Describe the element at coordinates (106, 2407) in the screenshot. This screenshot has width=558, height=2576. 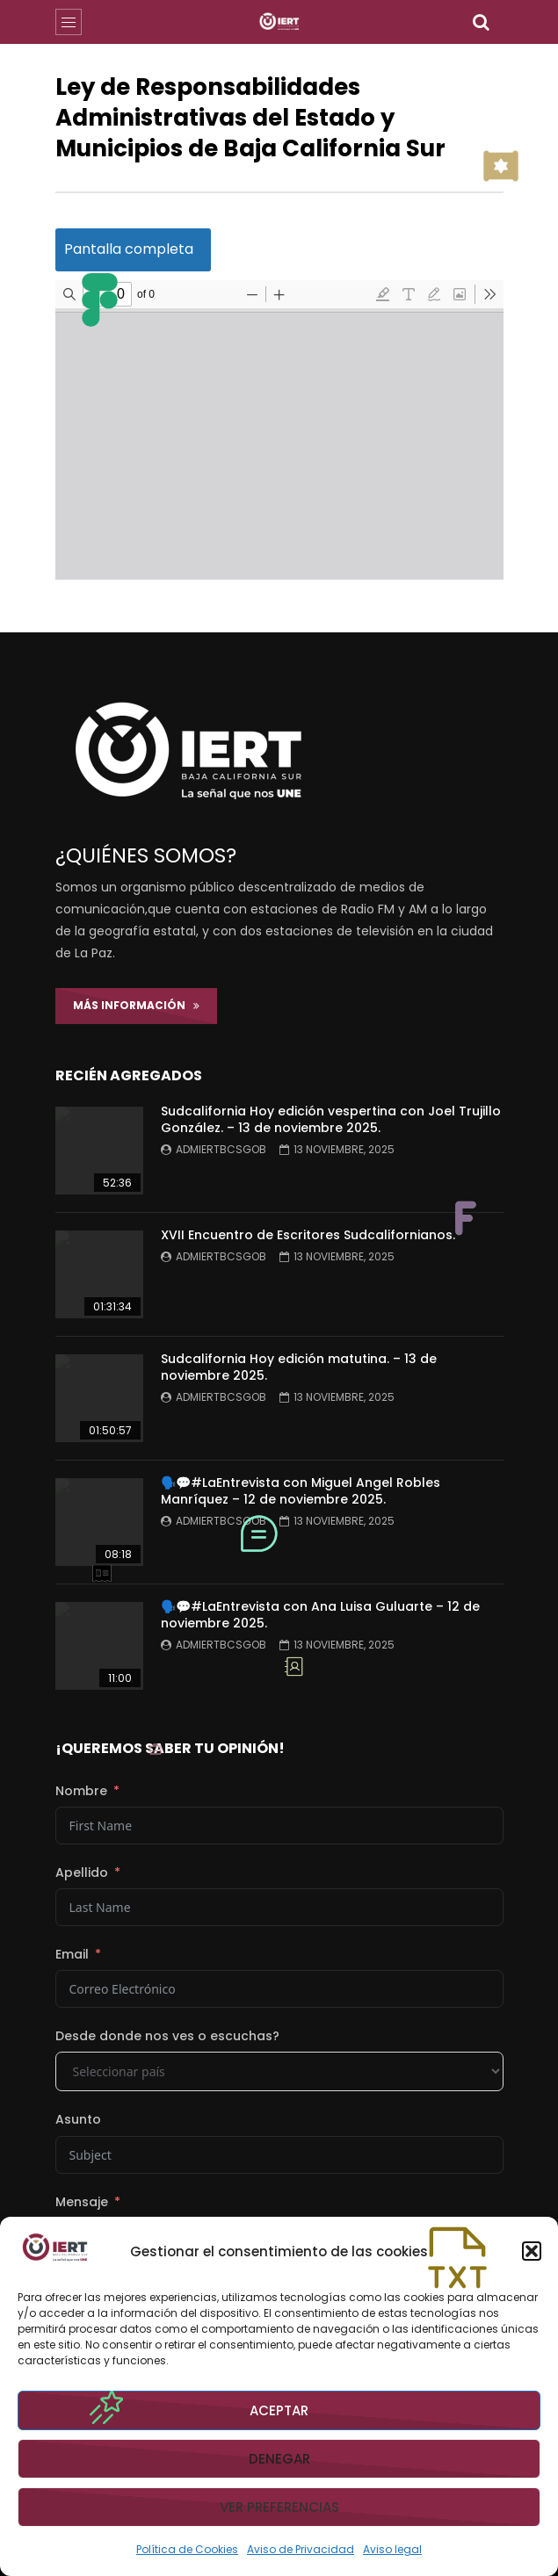
I see `add to favorites or wishlist` at that location.